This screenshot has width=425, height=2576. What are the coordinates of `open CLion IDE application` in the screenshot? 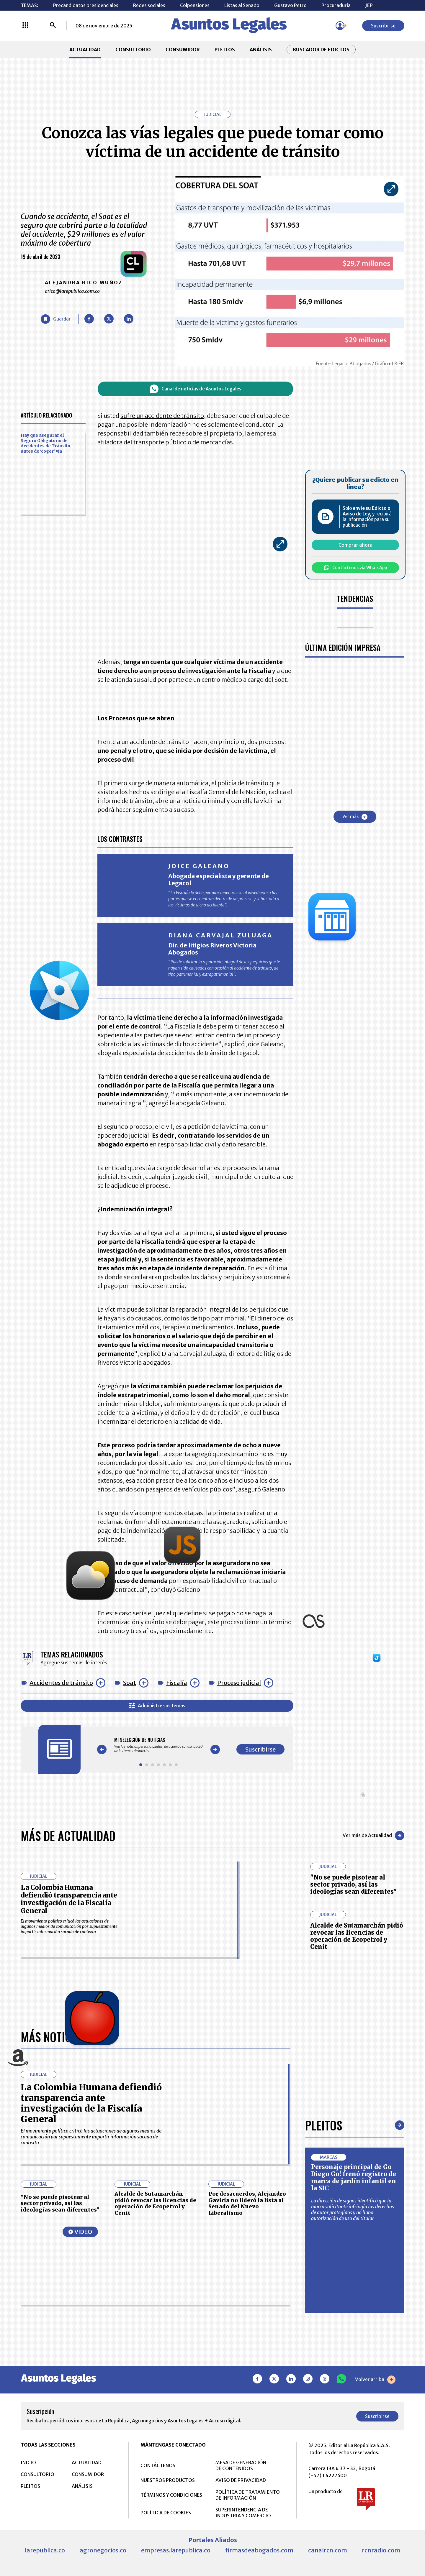 It's located at (133, 264).